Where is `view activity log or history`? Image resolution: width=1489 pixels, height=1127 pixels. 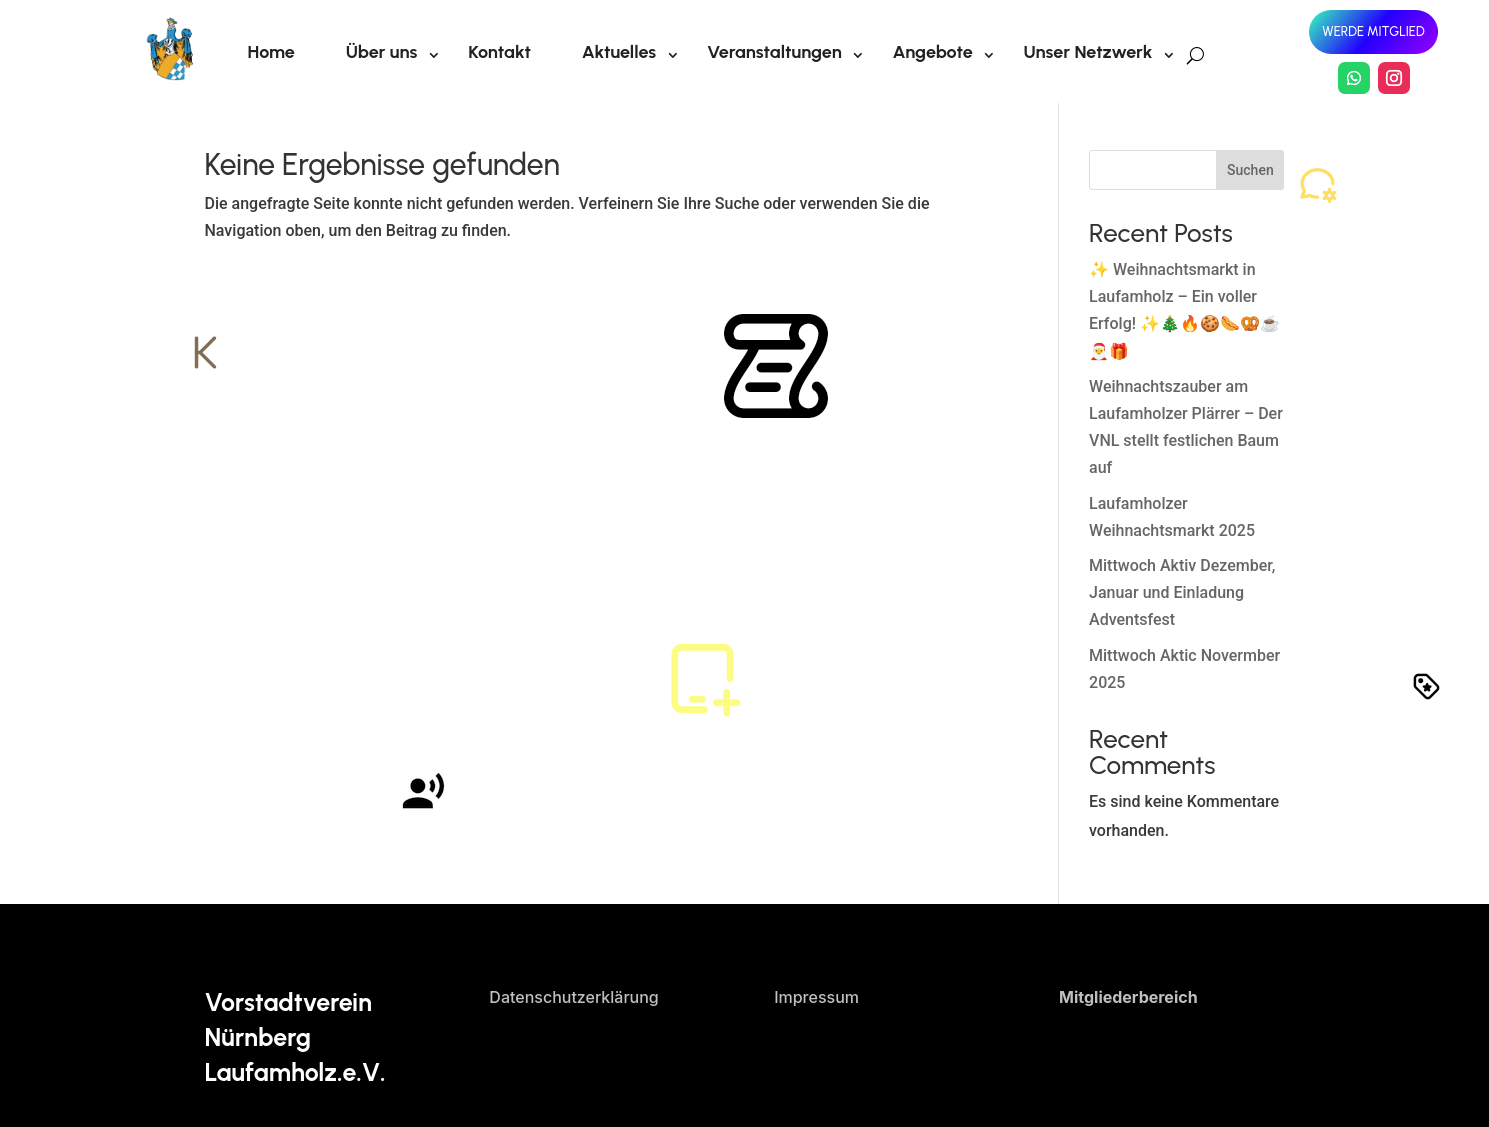 view activity log or history is located at coordinates (776, 366).